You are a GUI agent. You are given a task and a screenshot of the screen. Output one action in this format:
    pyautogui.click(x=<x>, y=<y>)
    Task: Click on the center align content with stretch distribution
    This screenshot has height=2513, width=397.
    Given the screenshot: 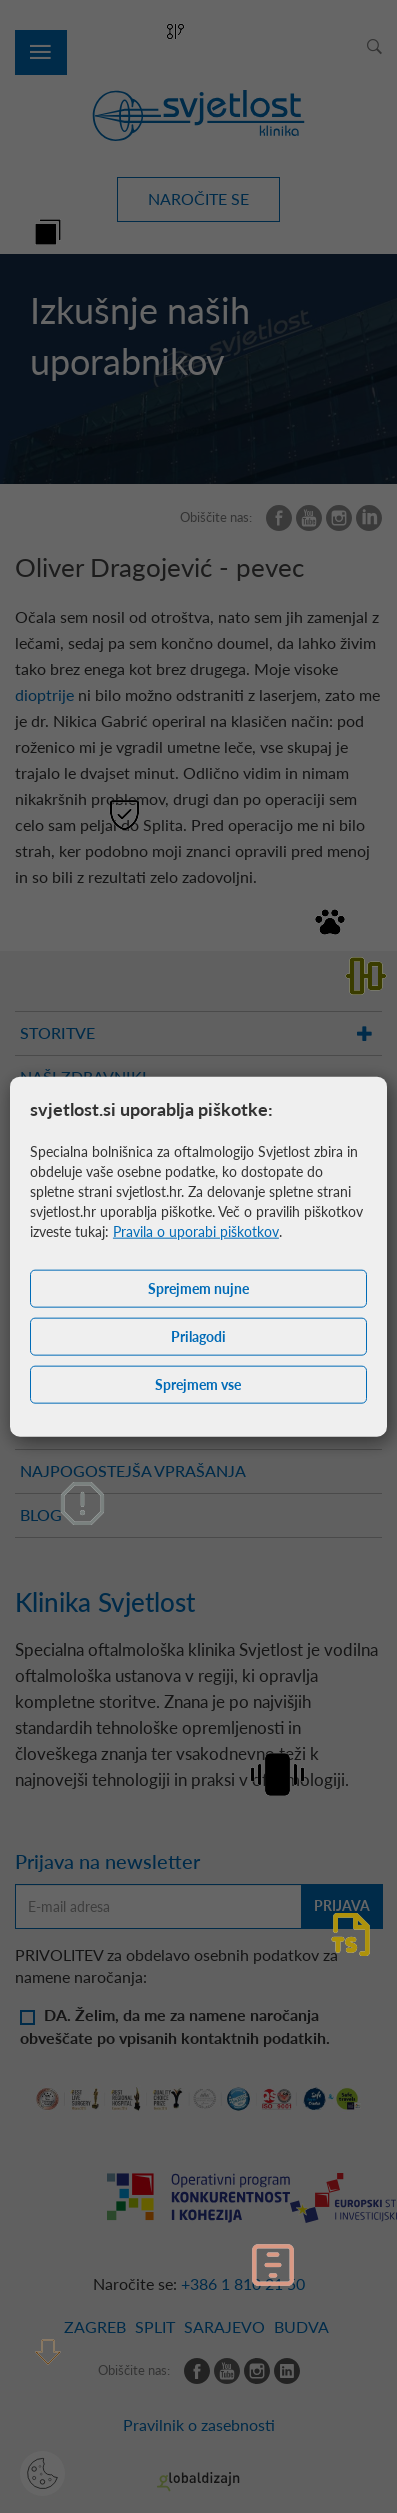 What is the action you would take?
    pyautogui.click(x=273, y=2265)
    